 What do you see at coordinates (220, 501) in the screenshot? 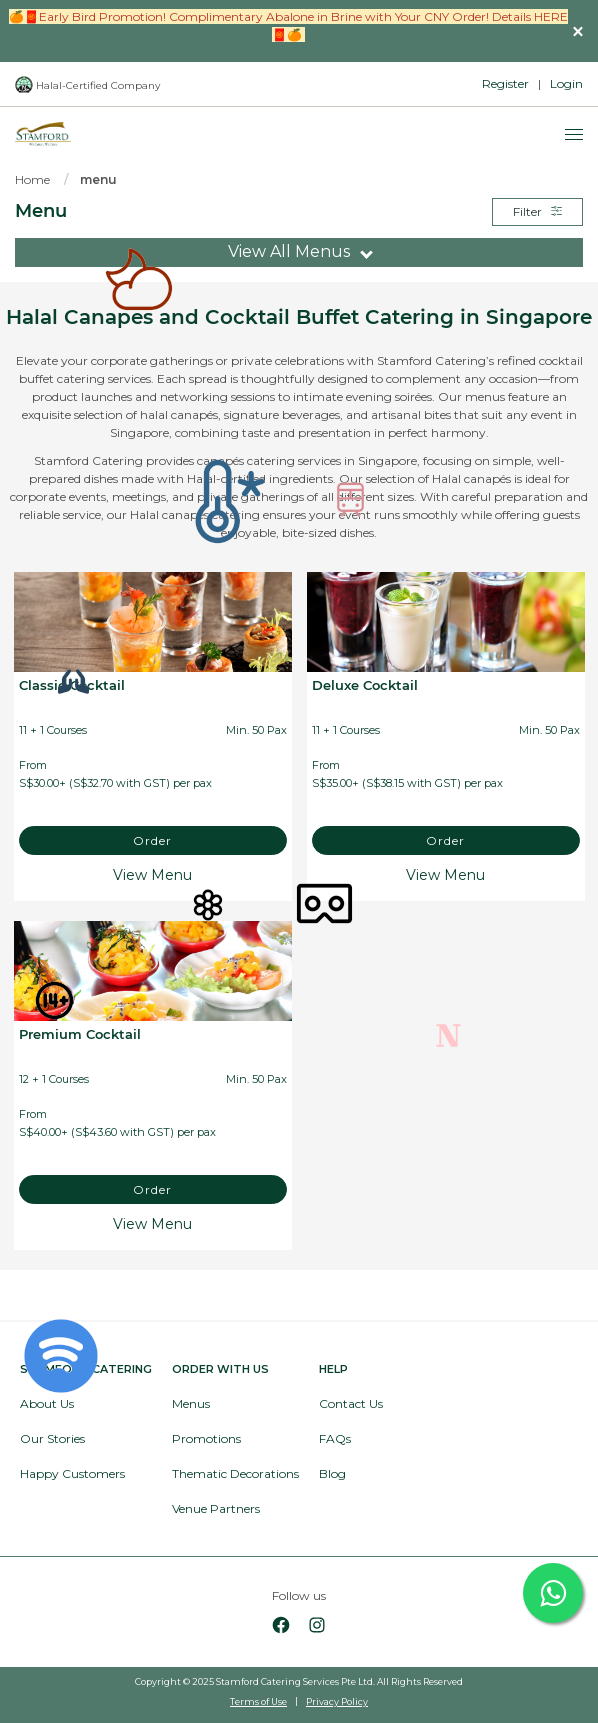
I see `indicates low temperature or cold conditions` at bounding box center [220, 501].